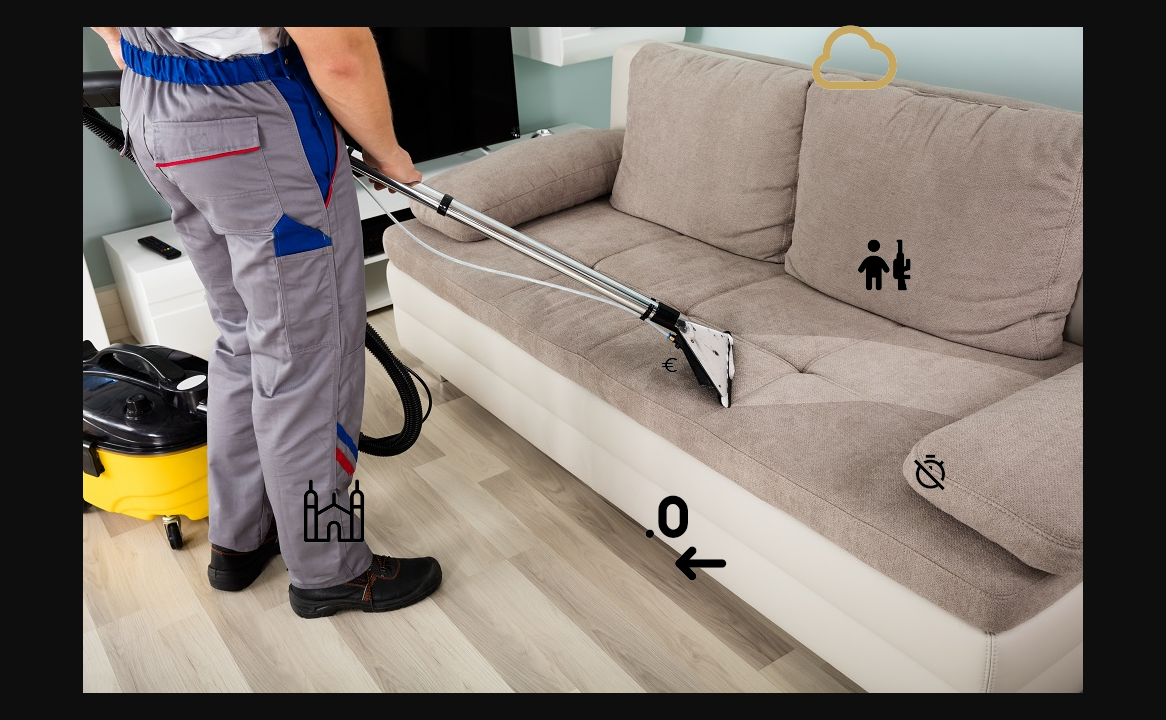 The height and width of the screenshot is (720, 1166). Describe the element at coordinates (334, 512) in the screenshot. I see `find nearby synagogues` at that location.